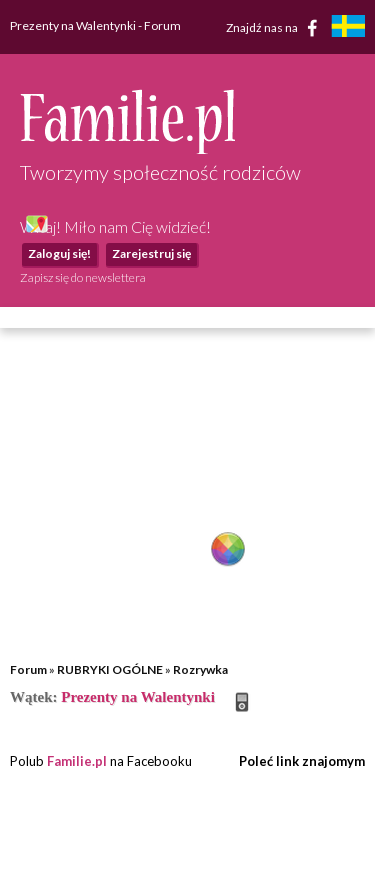  Describe the element at coordinates (37, 224) in the screenshot. I see `open gnome maps application` at that location.